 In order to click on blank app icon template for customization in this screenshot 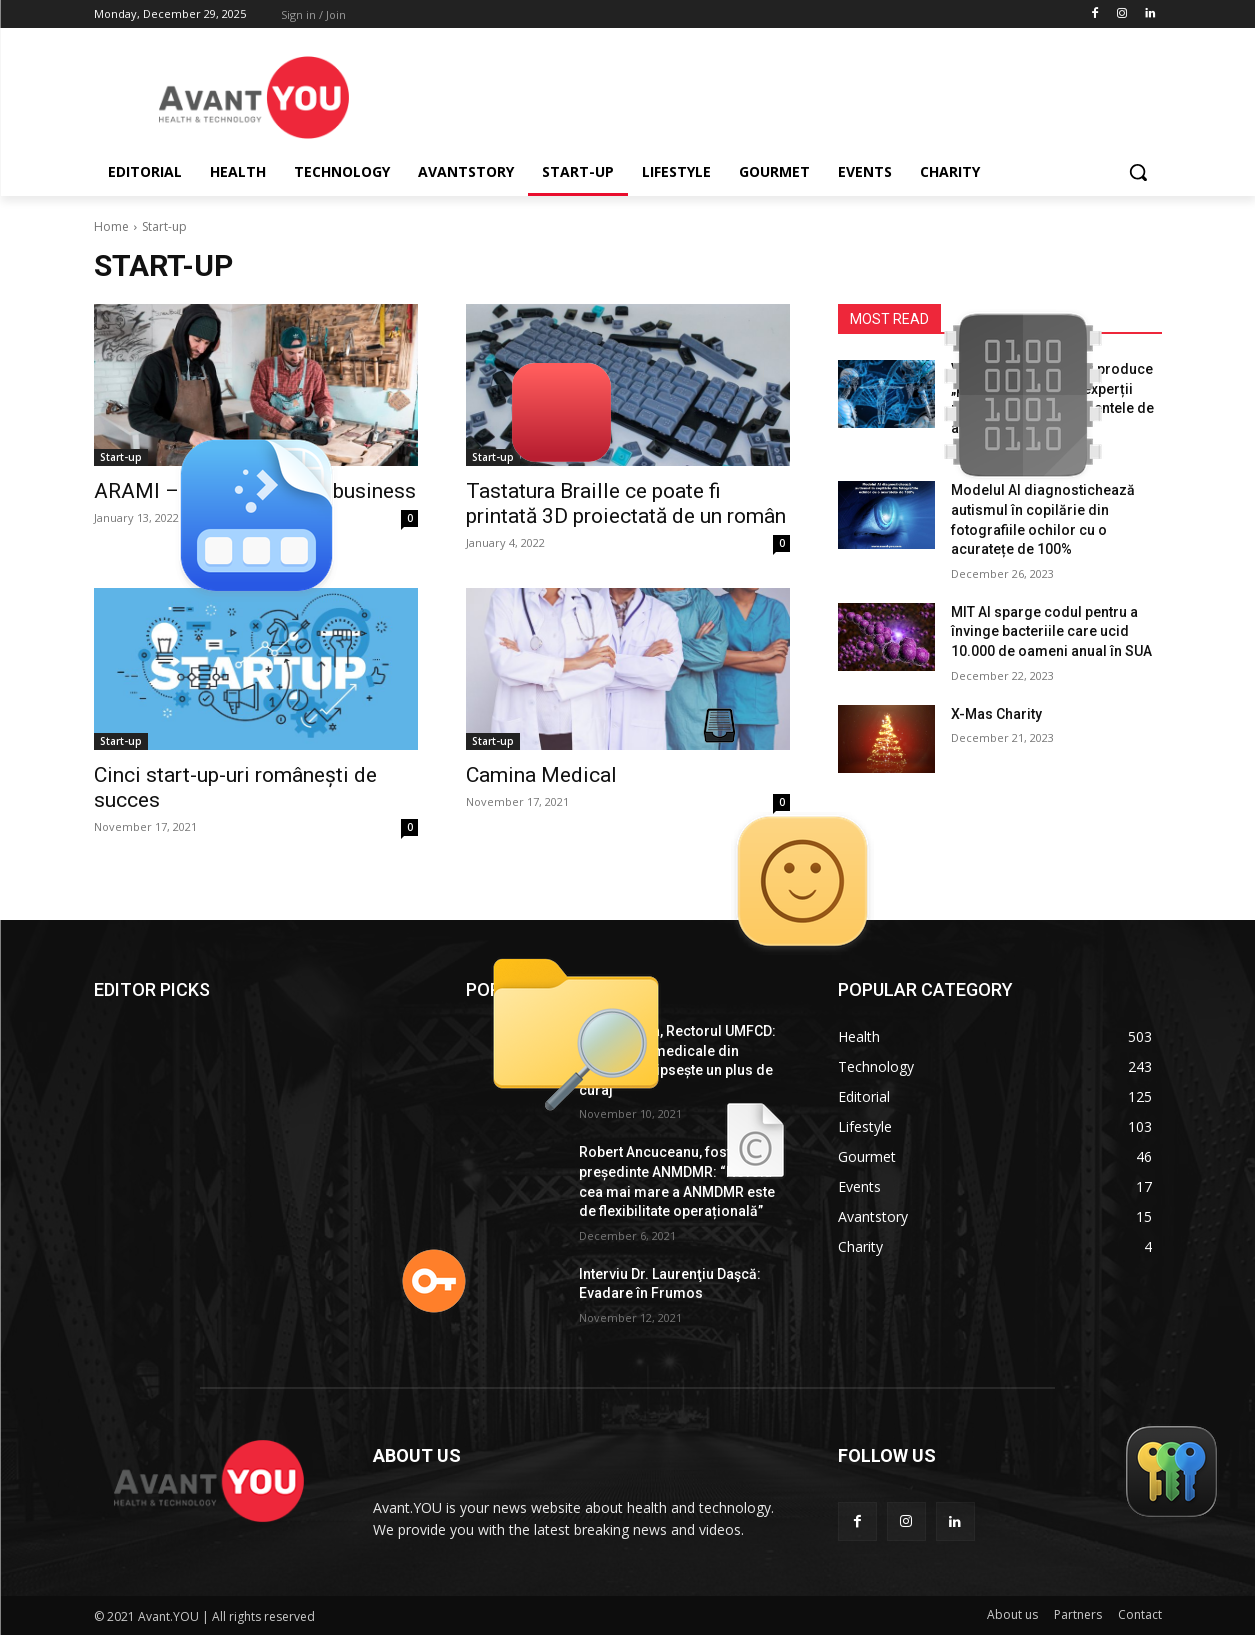, I will do `click(561, 412)`.